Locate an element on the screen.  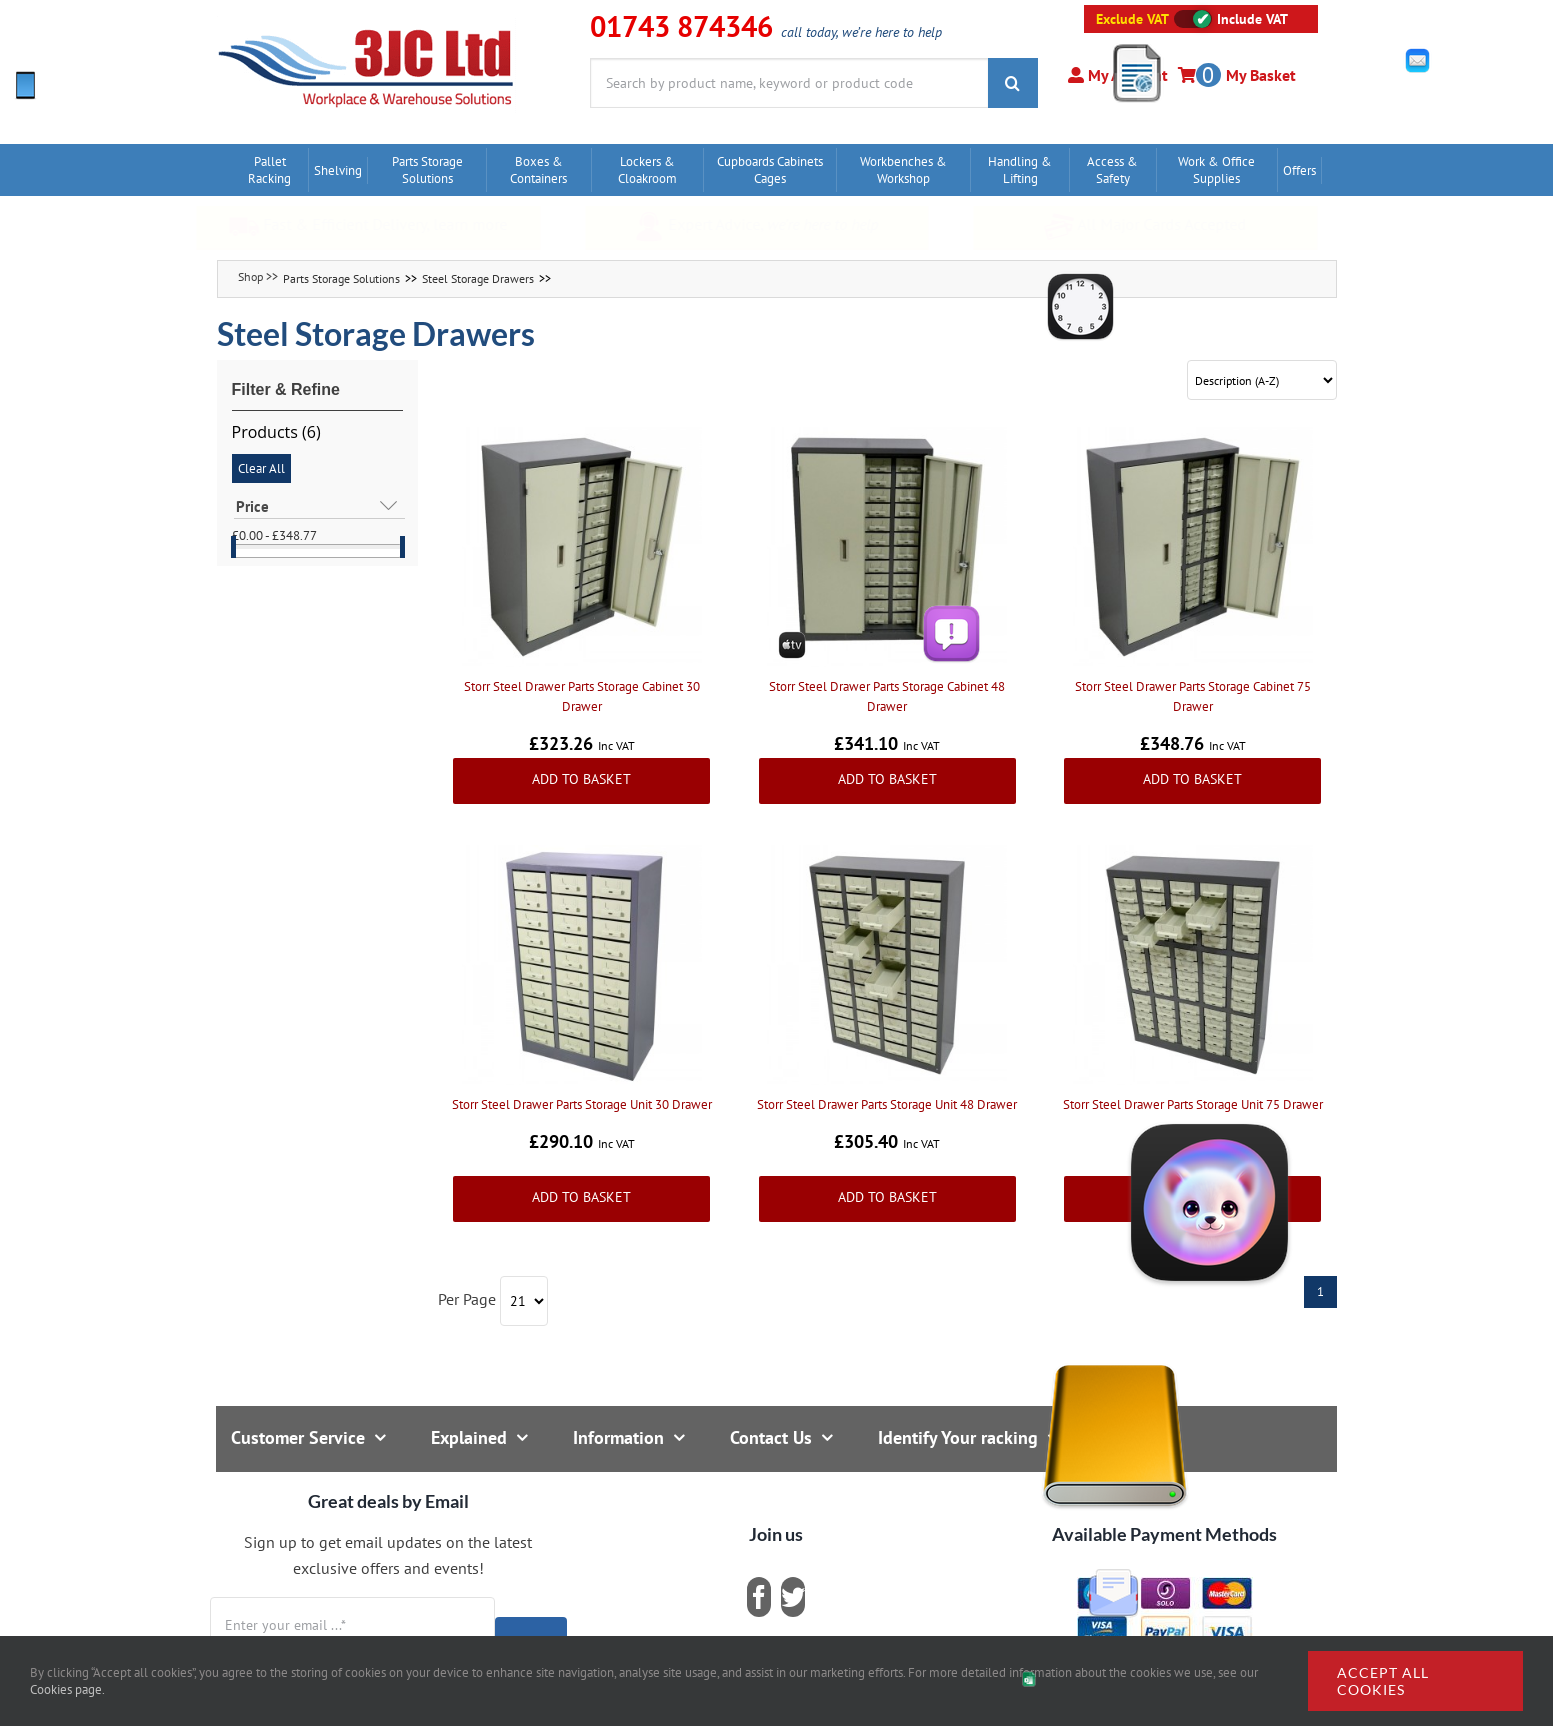
external storage drive connected is located at coordinates (1115, 1435).